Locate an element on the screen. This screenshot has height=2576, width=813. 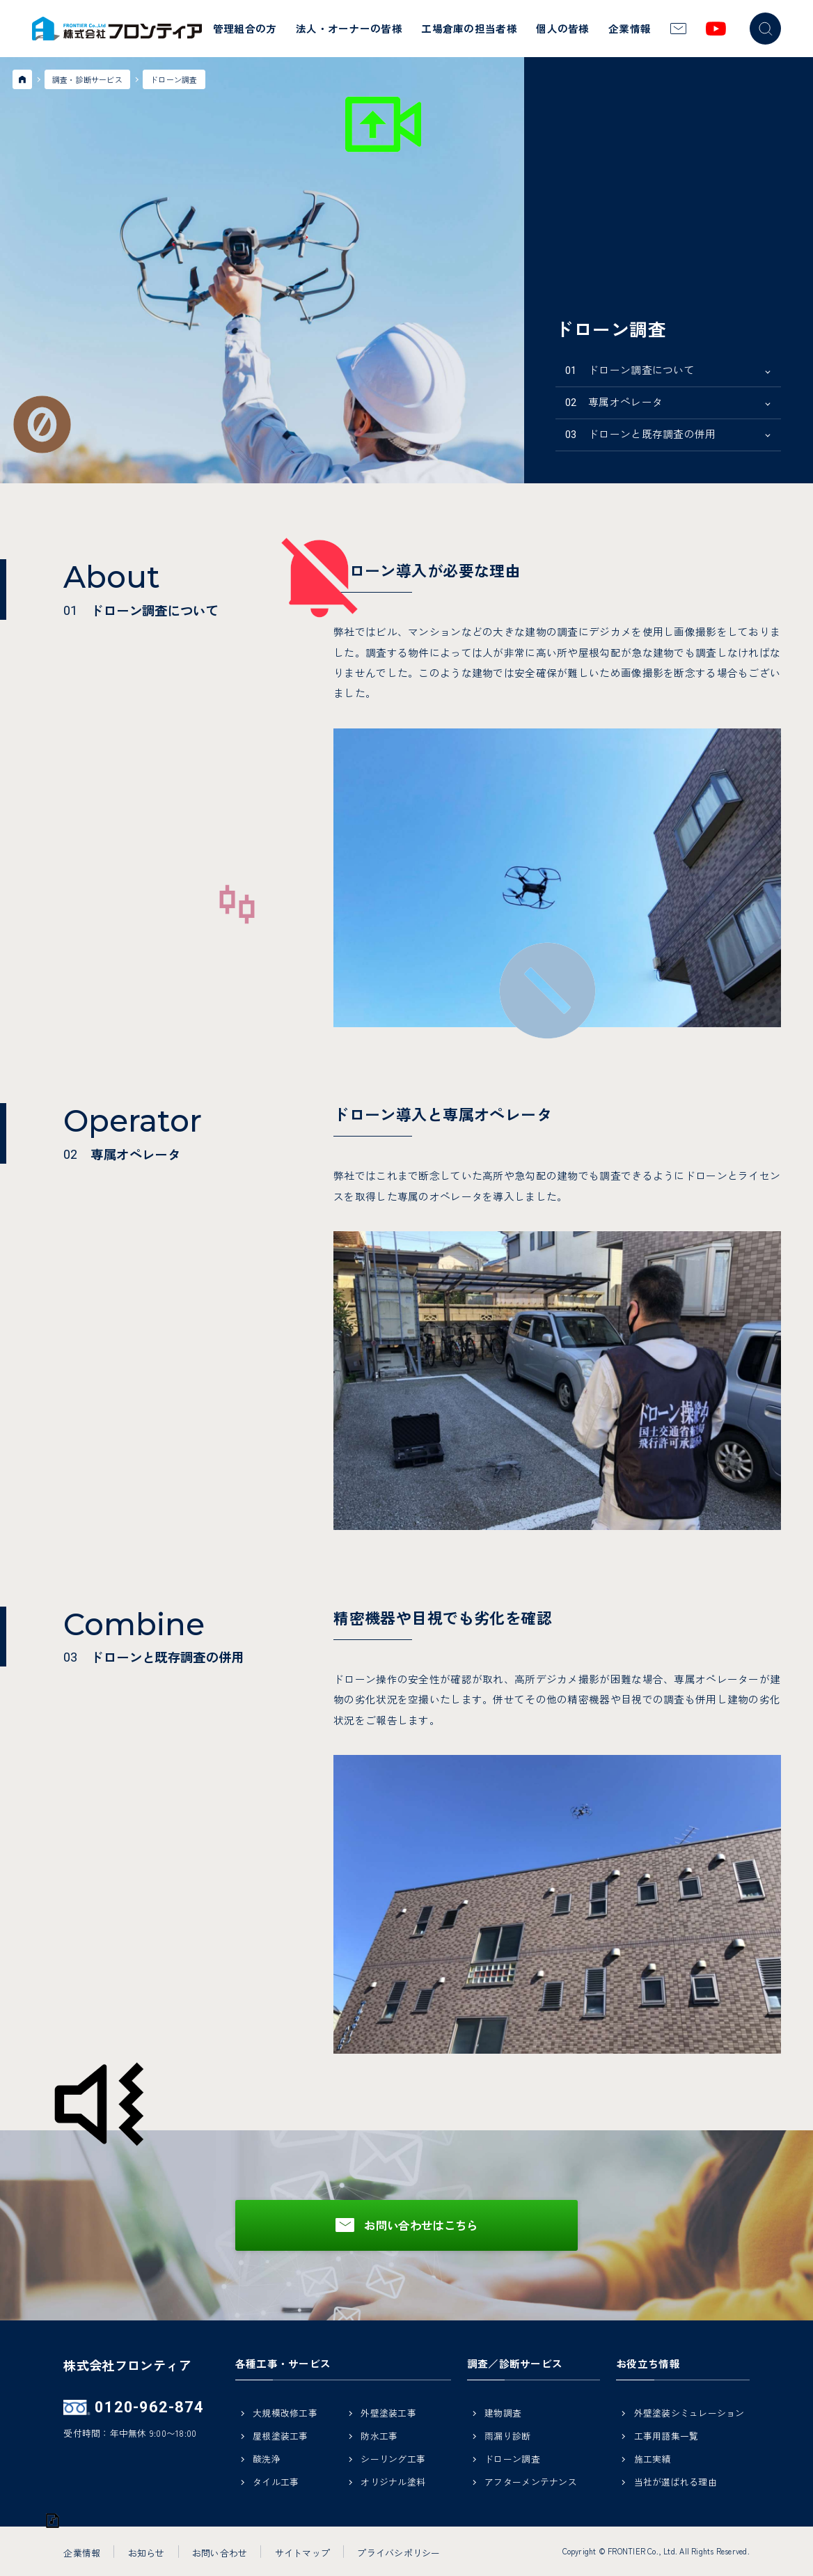
set device to vibrate mode is located at coordinates (102, 2104).